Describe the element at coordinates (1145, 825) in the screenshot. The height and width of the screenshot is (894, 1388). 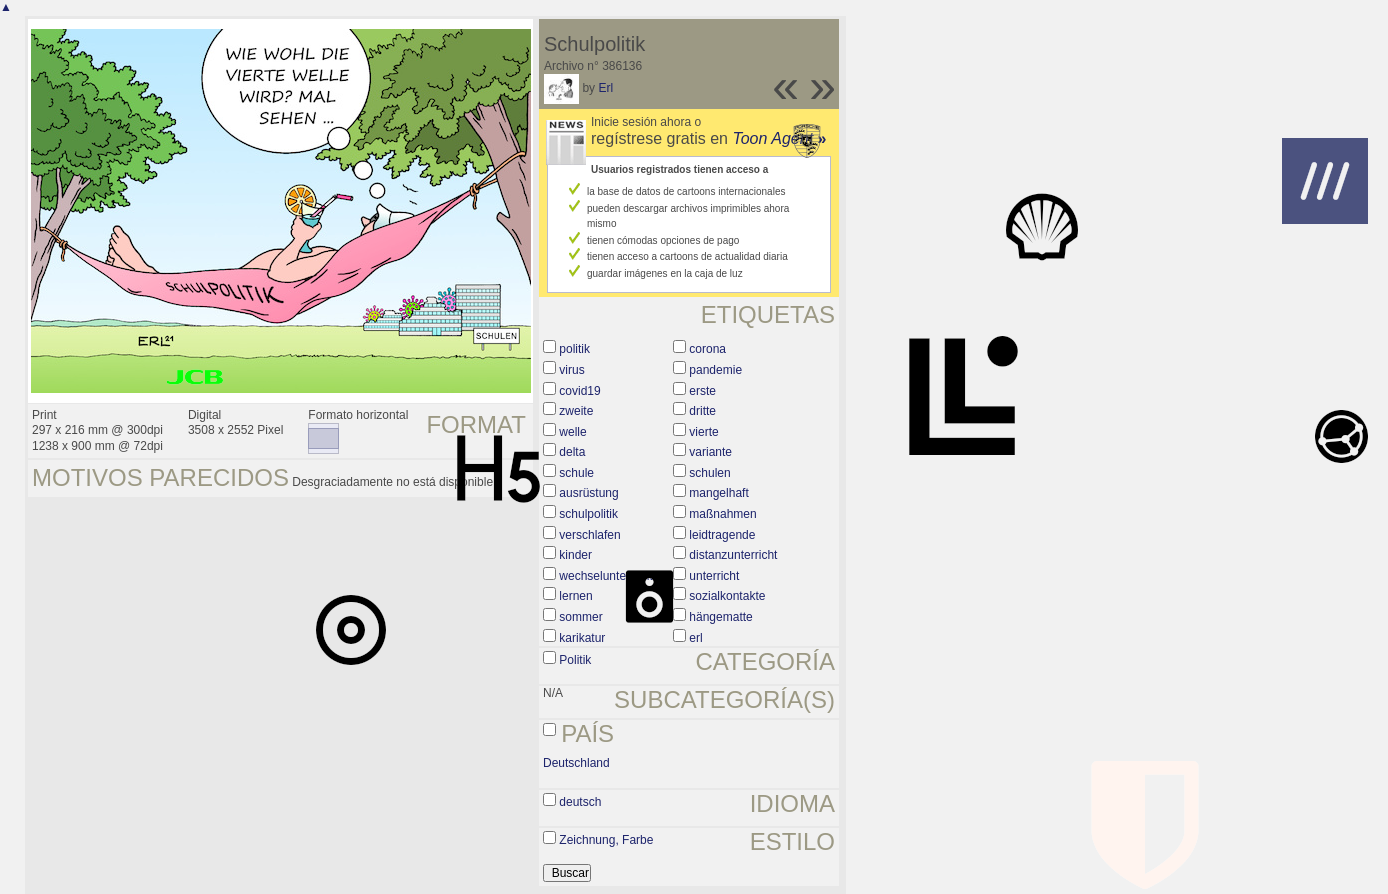
I see `open bitwarden password manager` at that location.